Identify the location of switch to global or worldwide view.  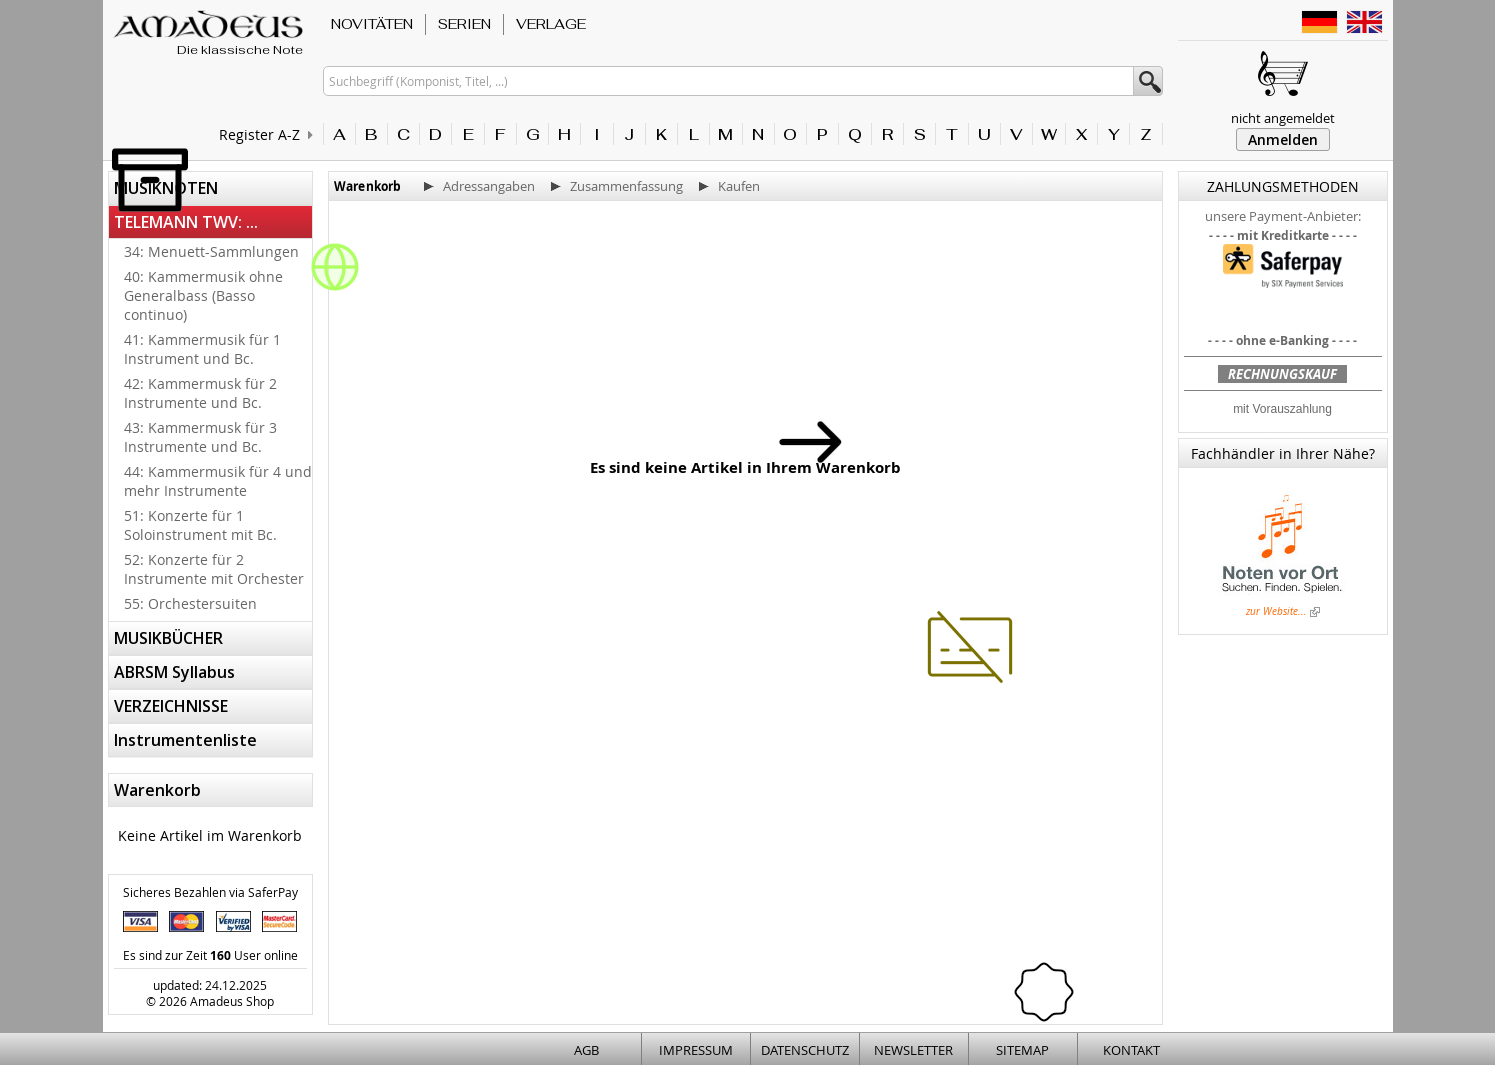
(335, 267).